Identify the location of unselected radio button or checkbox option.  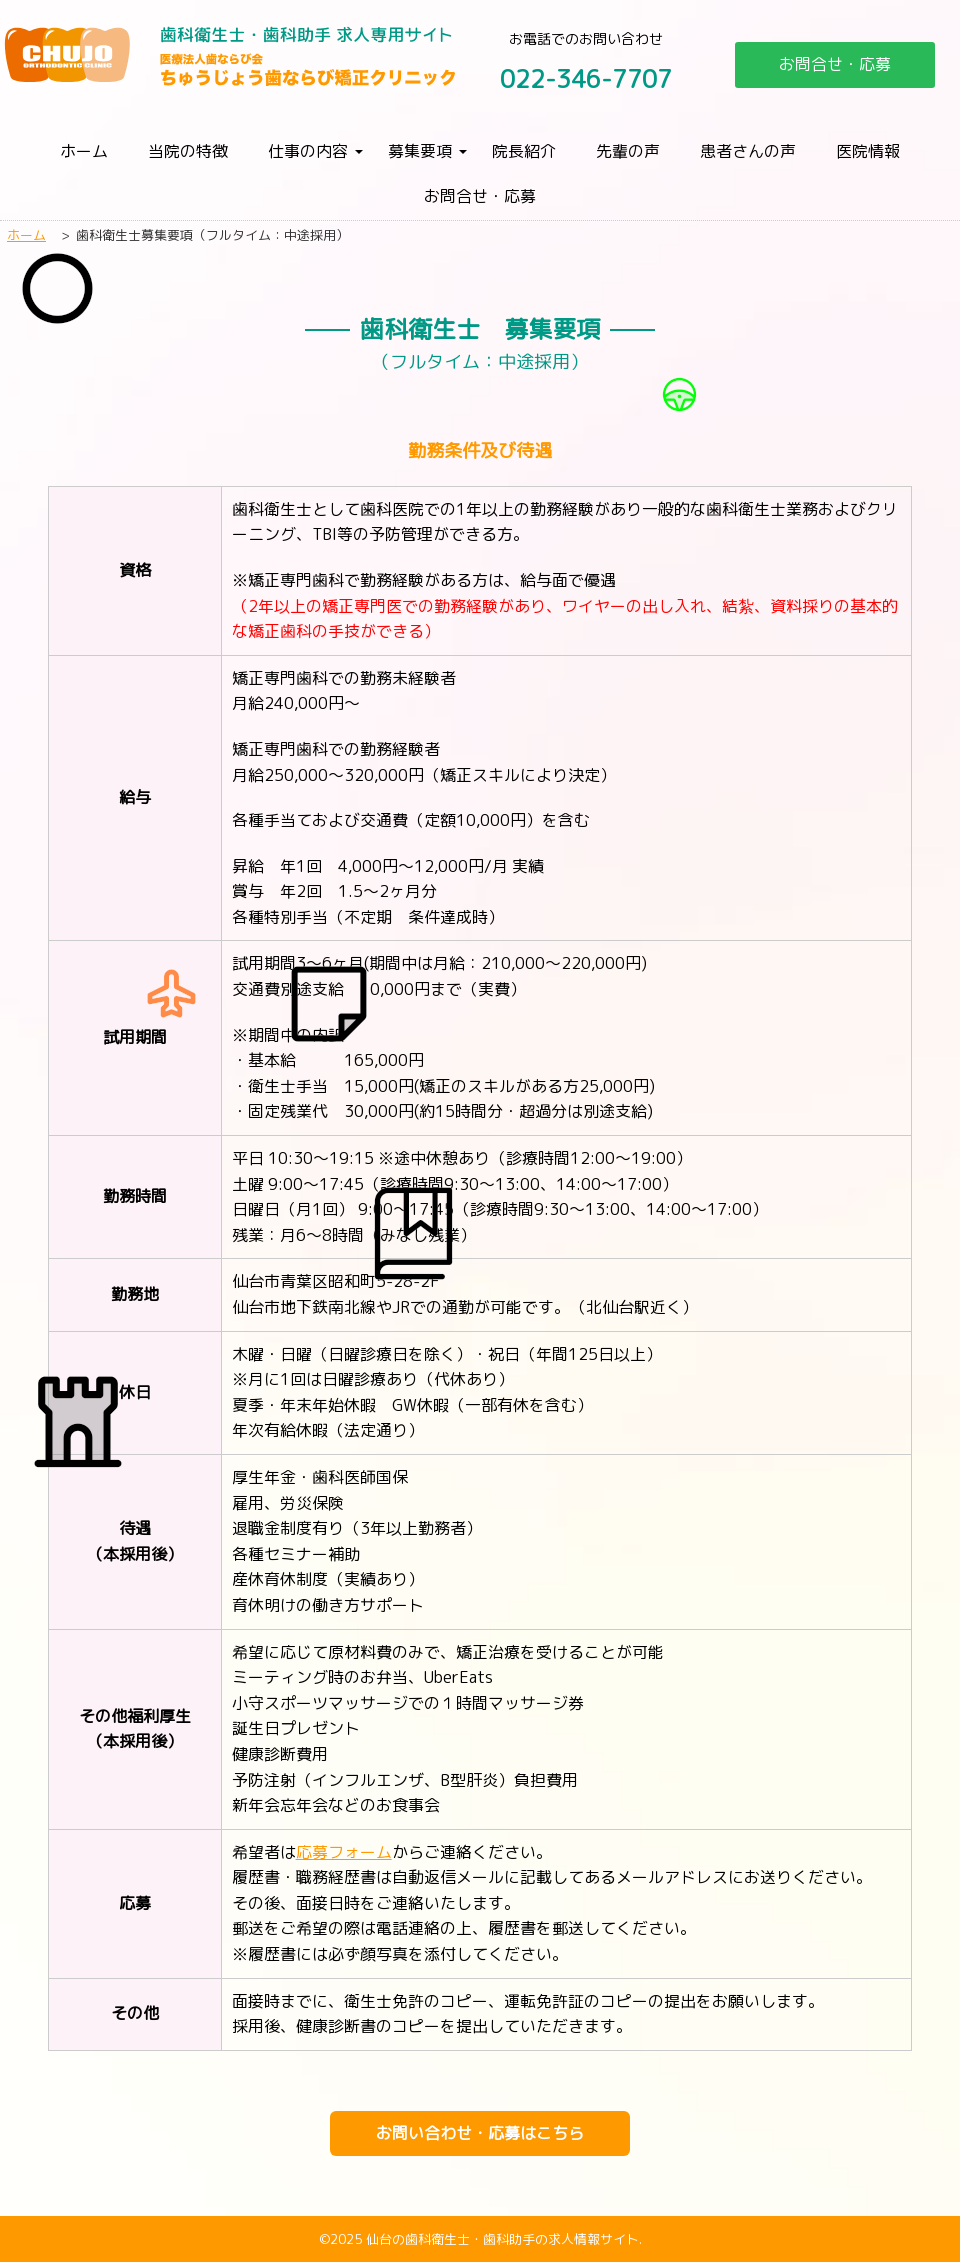
(57, 288).